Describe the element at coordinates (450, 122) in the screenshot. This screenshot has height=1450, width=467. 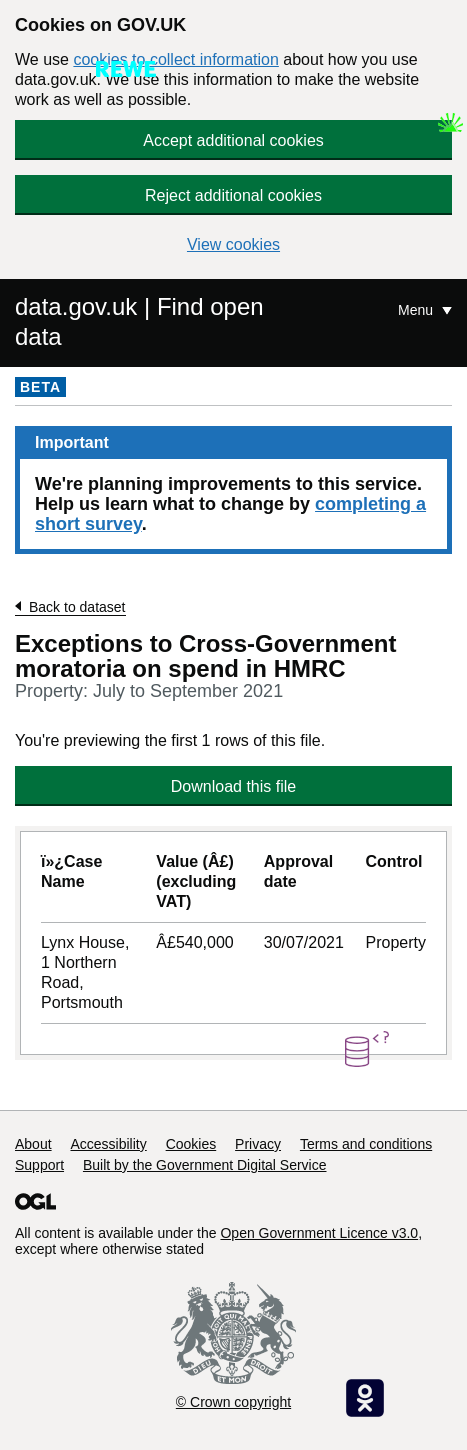
I see `open Libera.Chat IRC network` at that location.